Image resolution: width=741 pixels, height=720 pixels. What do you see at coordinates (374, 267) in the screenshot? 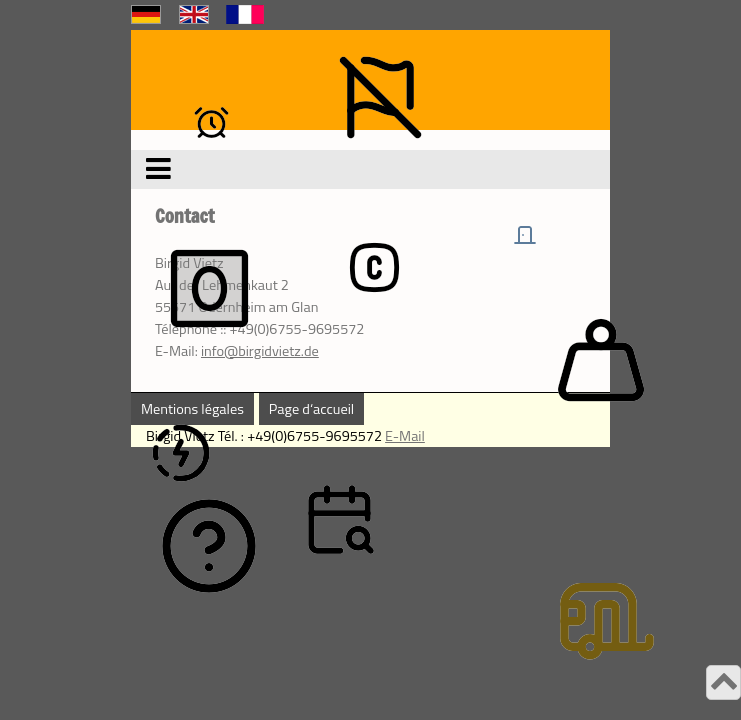
I see `indicates copyright information` at bounding box center [374, 267].